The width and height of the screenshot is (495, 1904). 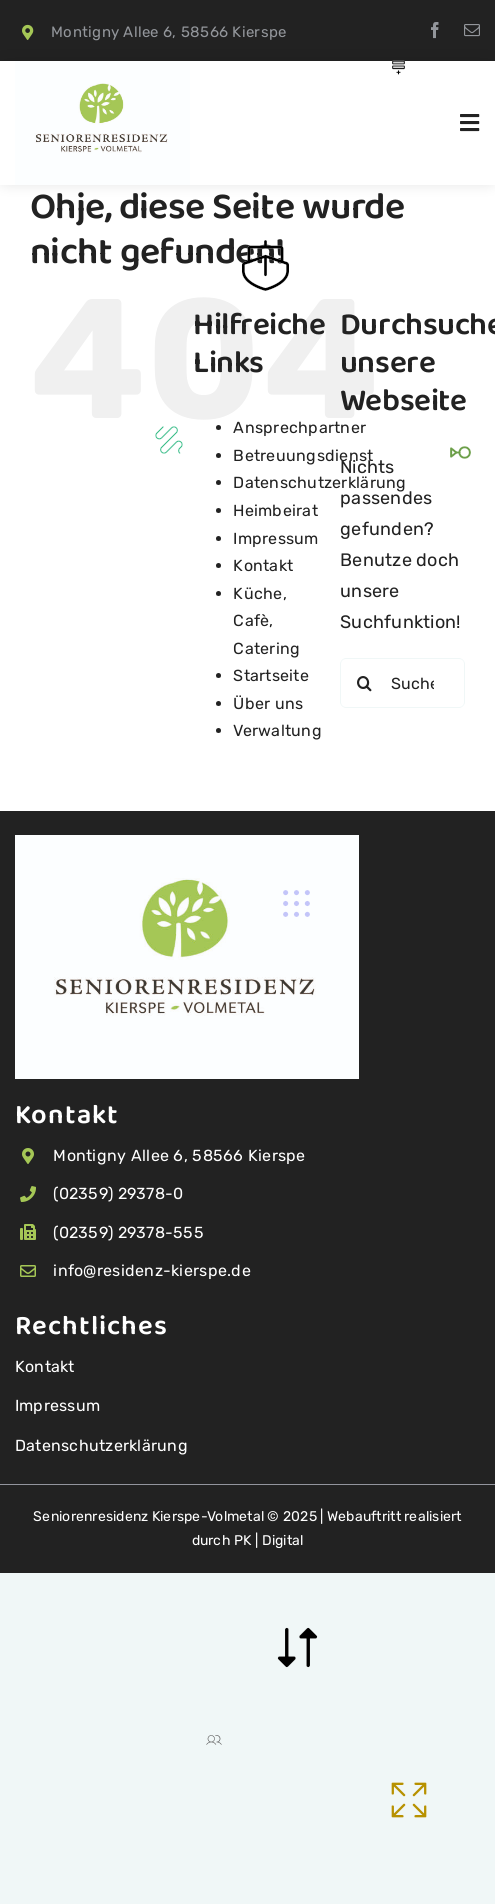 What do you see at coordinates (265, 265) in the screenshot?
I see `access boat or marine transportation options` at bounding box center [265, 265].